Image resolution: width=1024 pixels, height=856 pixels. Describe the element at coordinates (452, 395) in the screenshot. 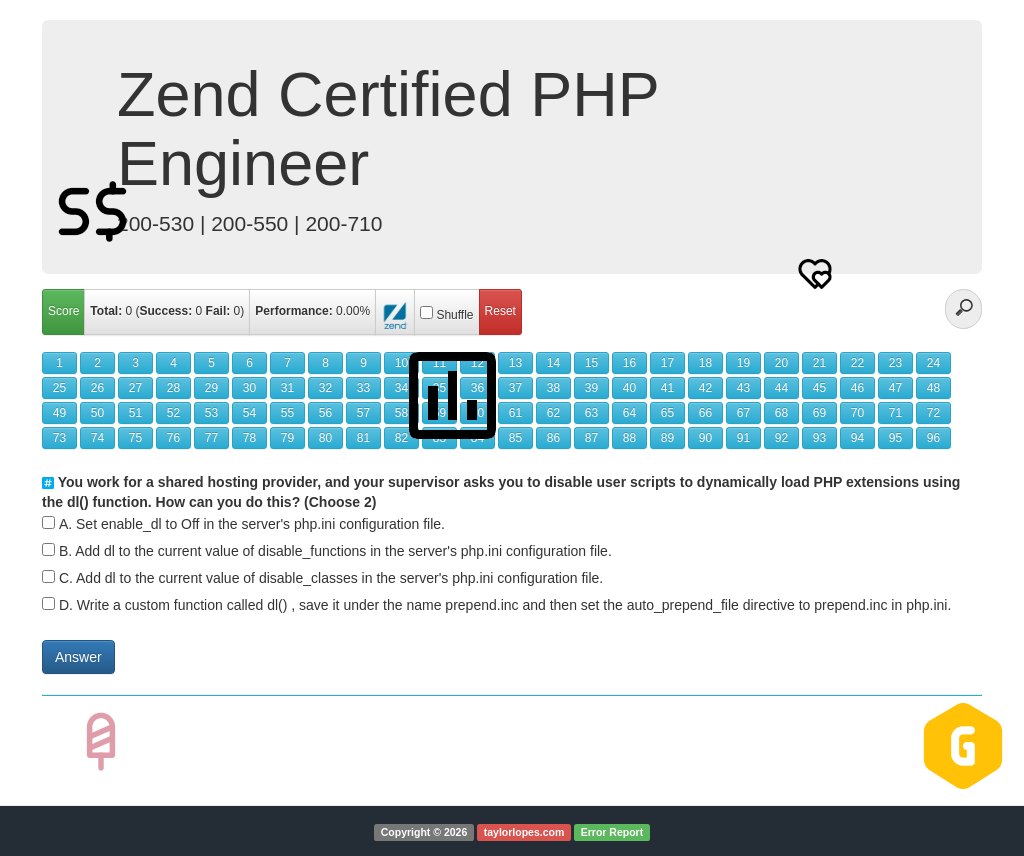

I see `insert a chart or graph into a document` at that location.